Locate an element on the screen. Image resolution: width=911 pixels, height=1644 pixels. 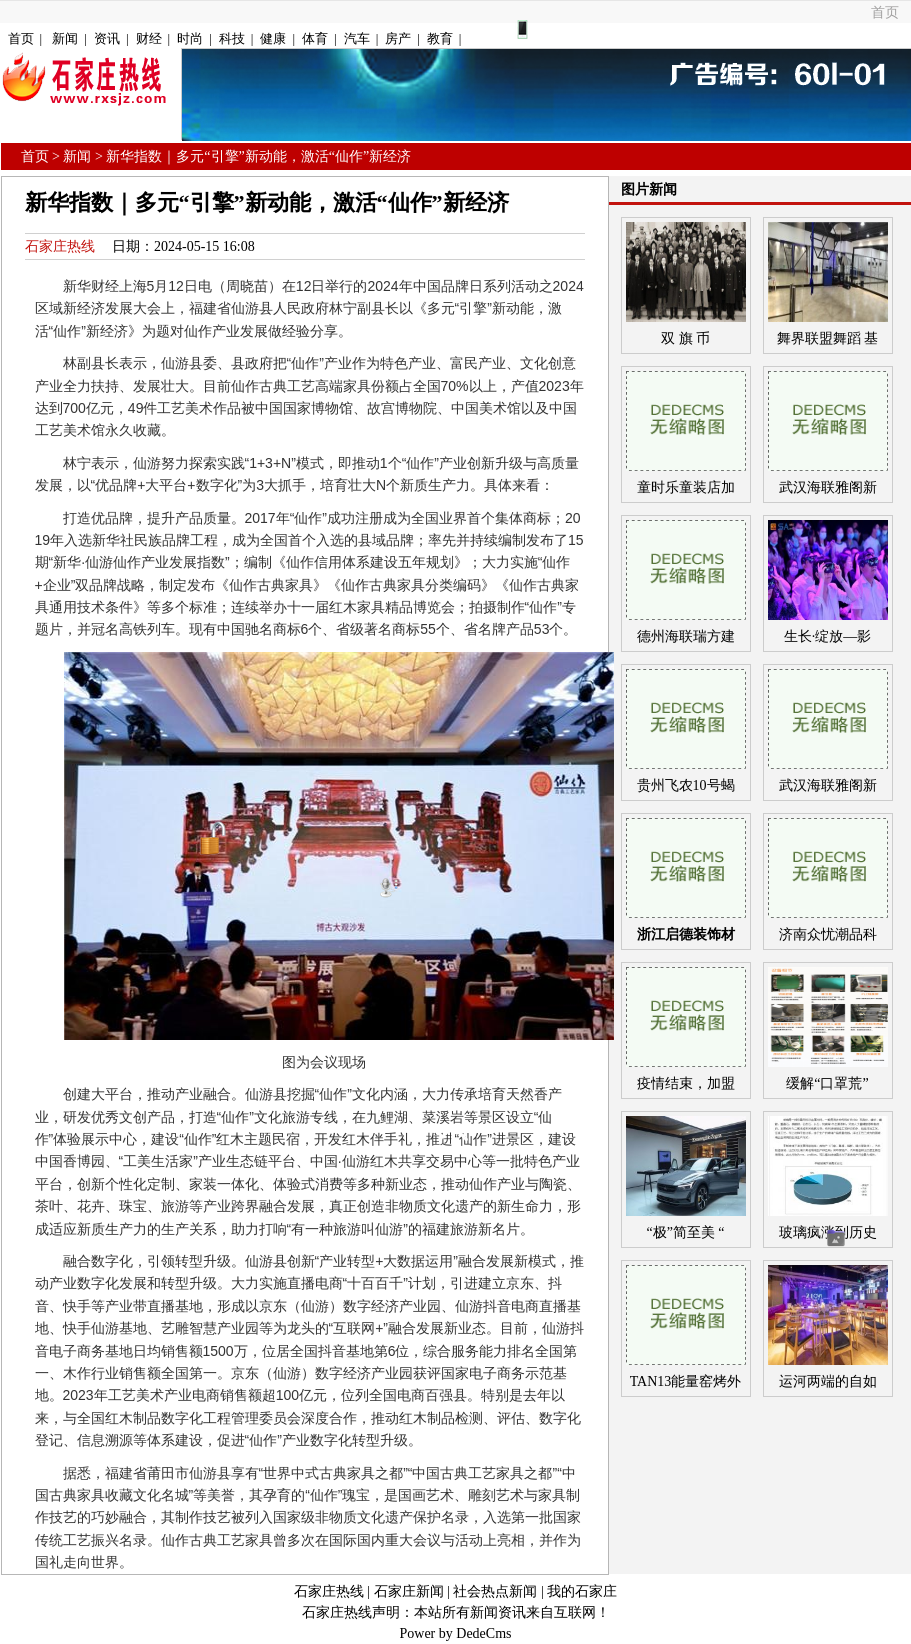
indicates an unlocked or unsecured item is located at coordinates (212, 838).